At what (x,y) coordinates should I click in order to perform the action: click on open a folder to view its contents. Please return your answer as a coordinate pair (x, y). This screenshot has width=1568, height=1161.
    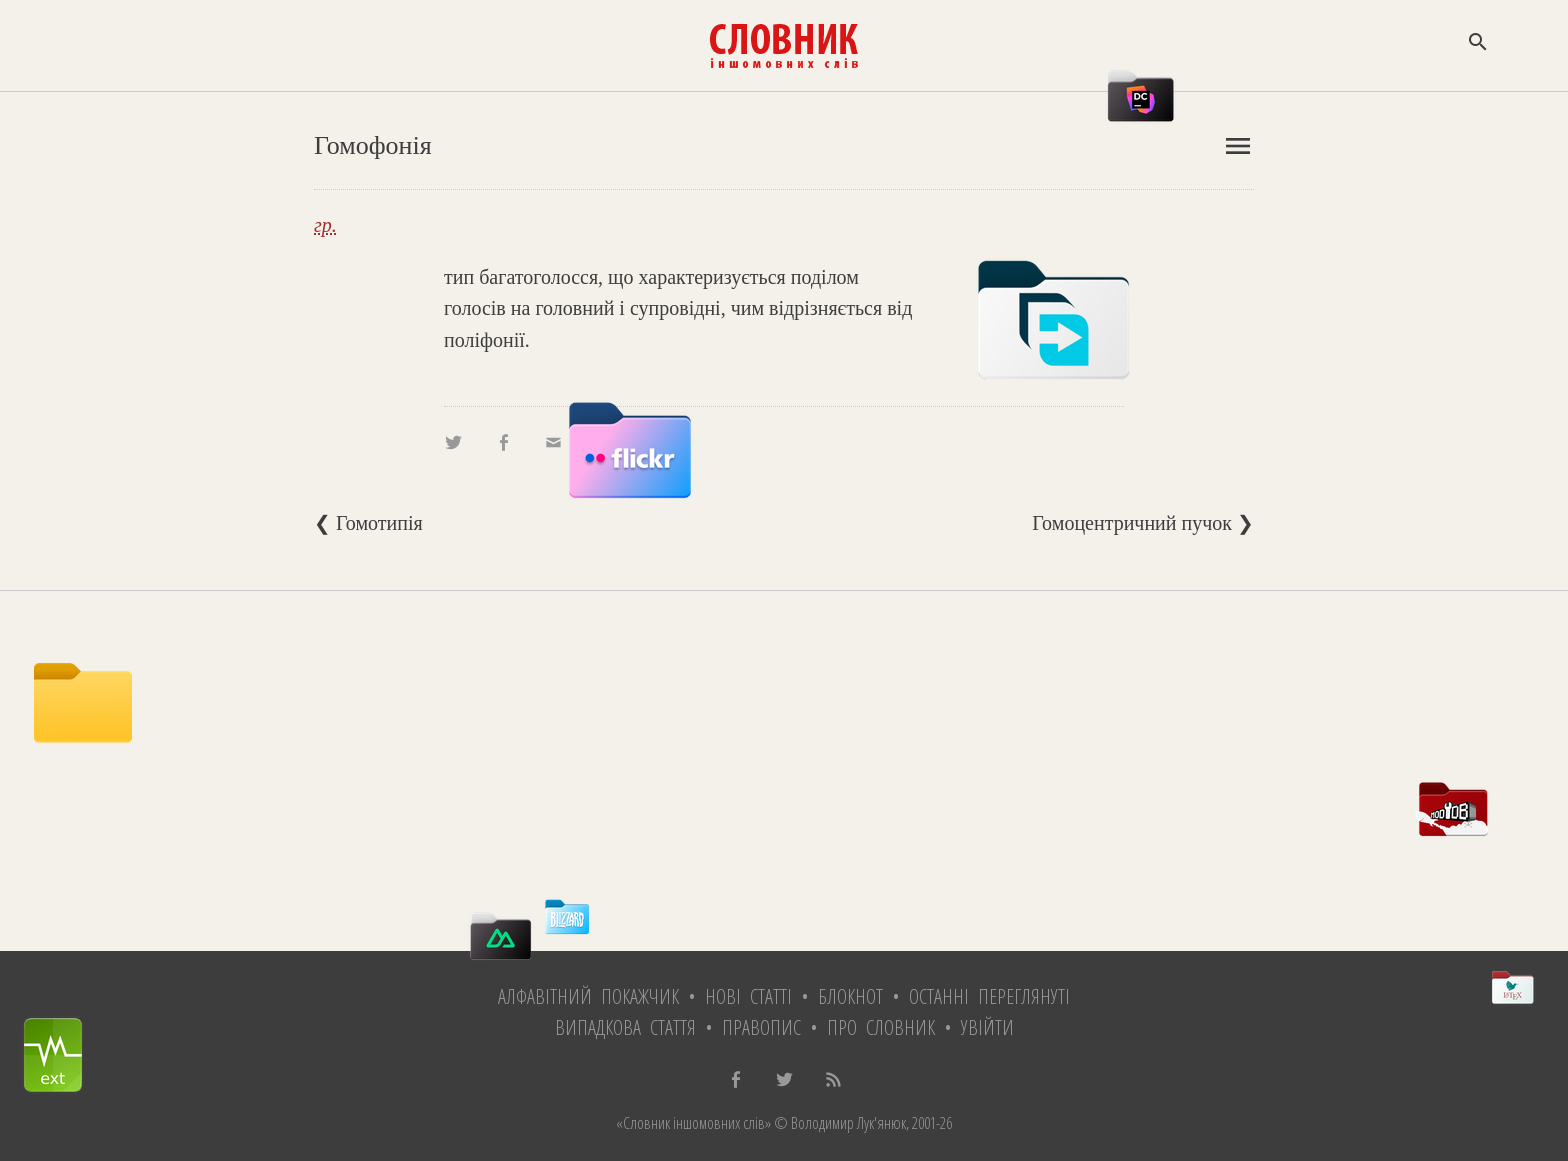
    Looking at the image, I should click on (83, 704).